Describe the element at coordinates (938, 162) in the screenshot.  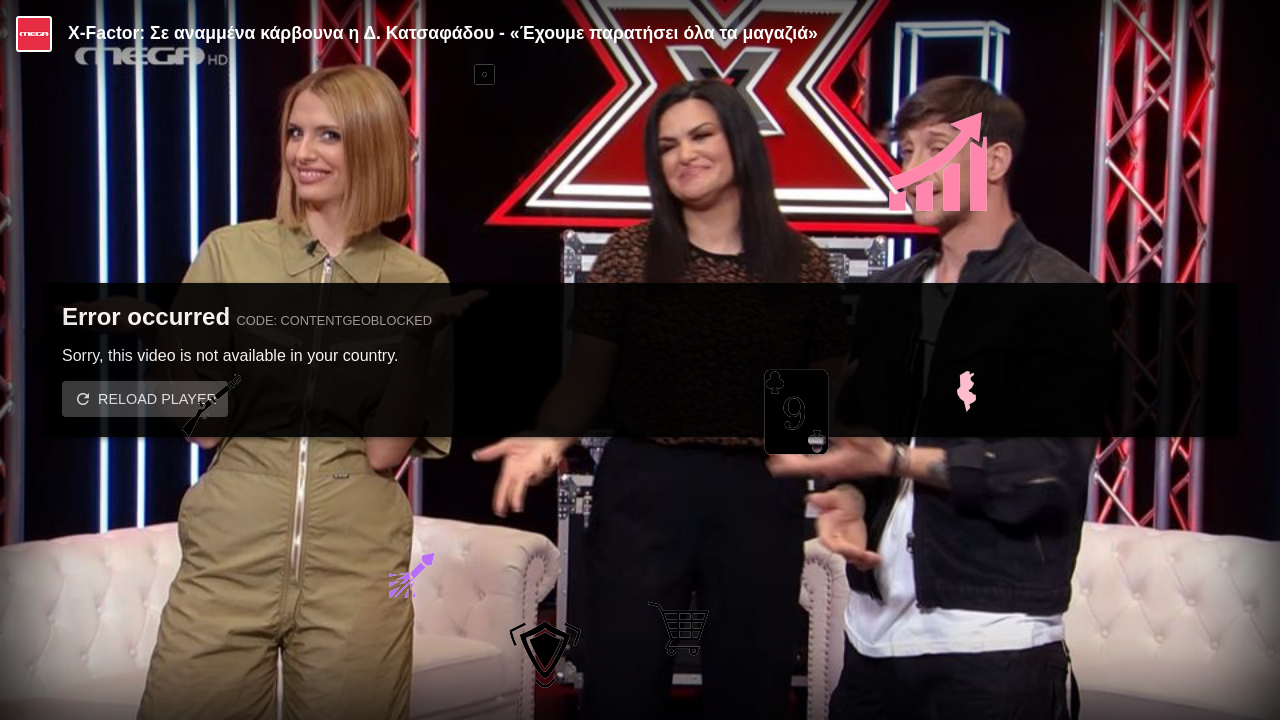
I see `view your progress or level advancement` at that location.